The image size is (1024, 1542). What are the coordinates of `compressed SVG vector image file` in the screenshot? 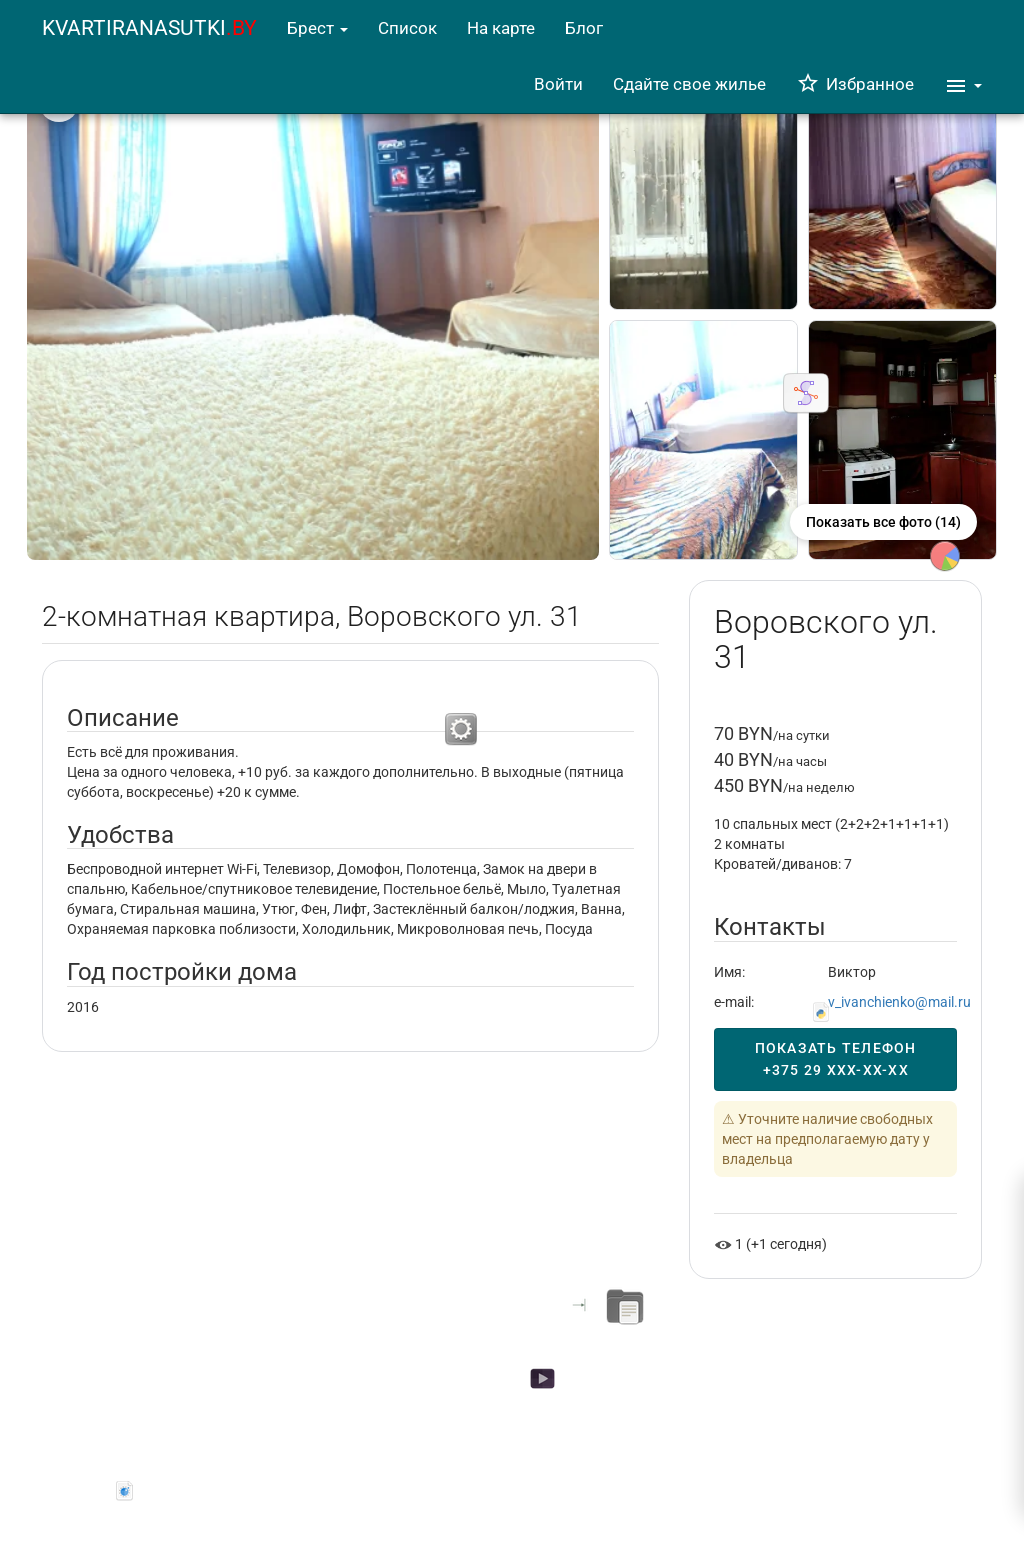 It's located at (806, 392).